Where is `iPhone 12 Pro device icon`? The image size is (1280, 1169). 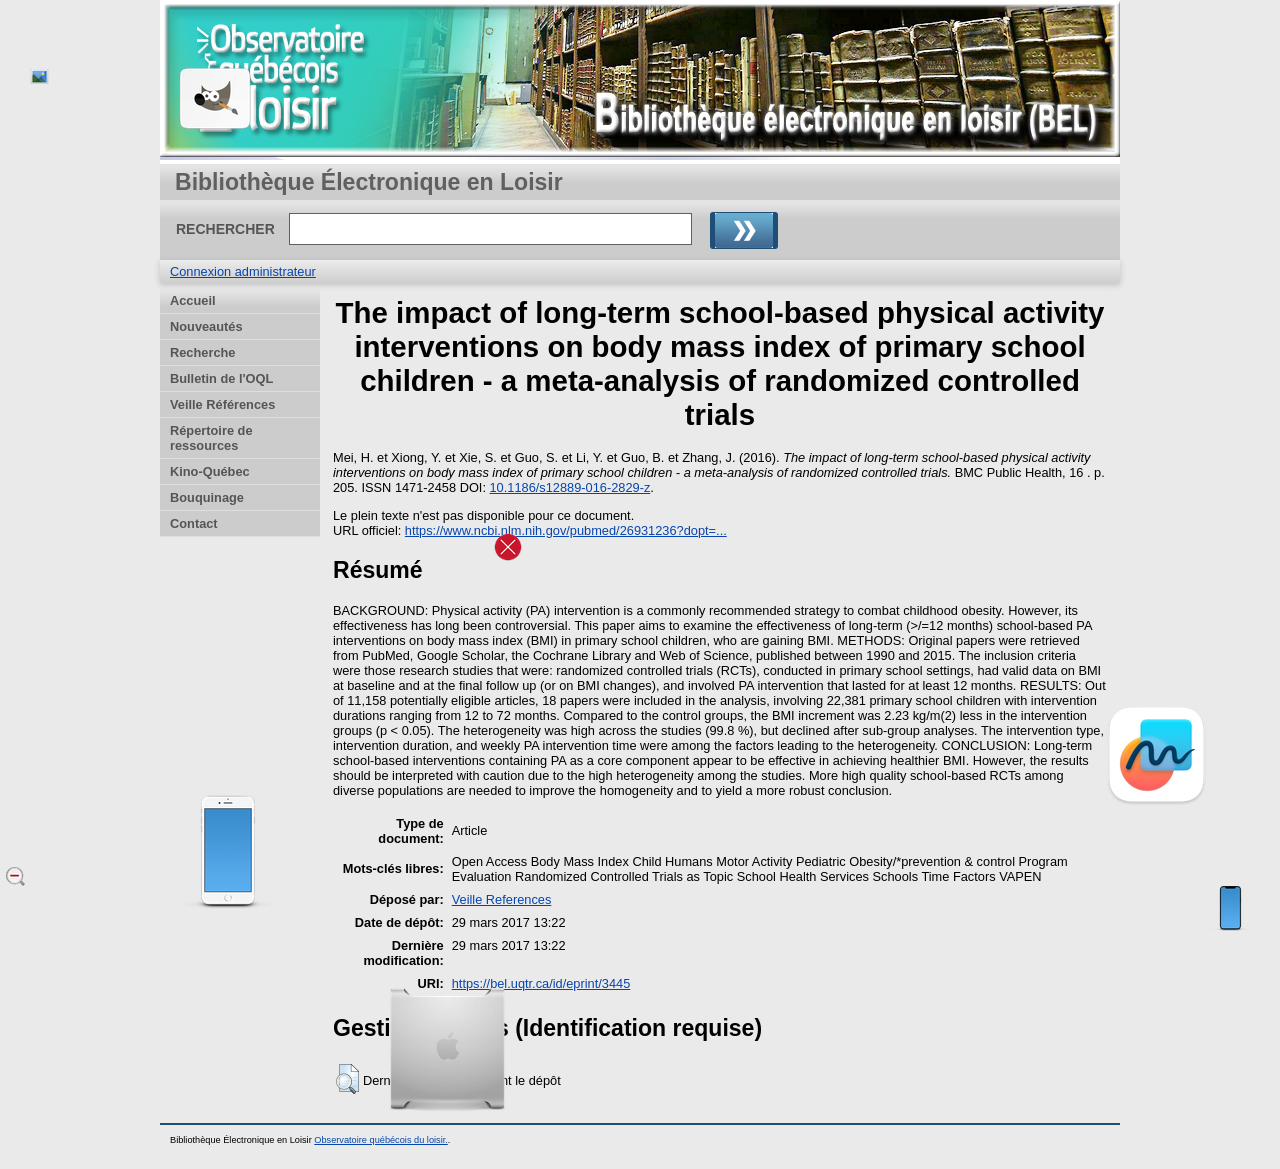 iPhone 12 Pro device icon is located at coordinates (1230, 908).